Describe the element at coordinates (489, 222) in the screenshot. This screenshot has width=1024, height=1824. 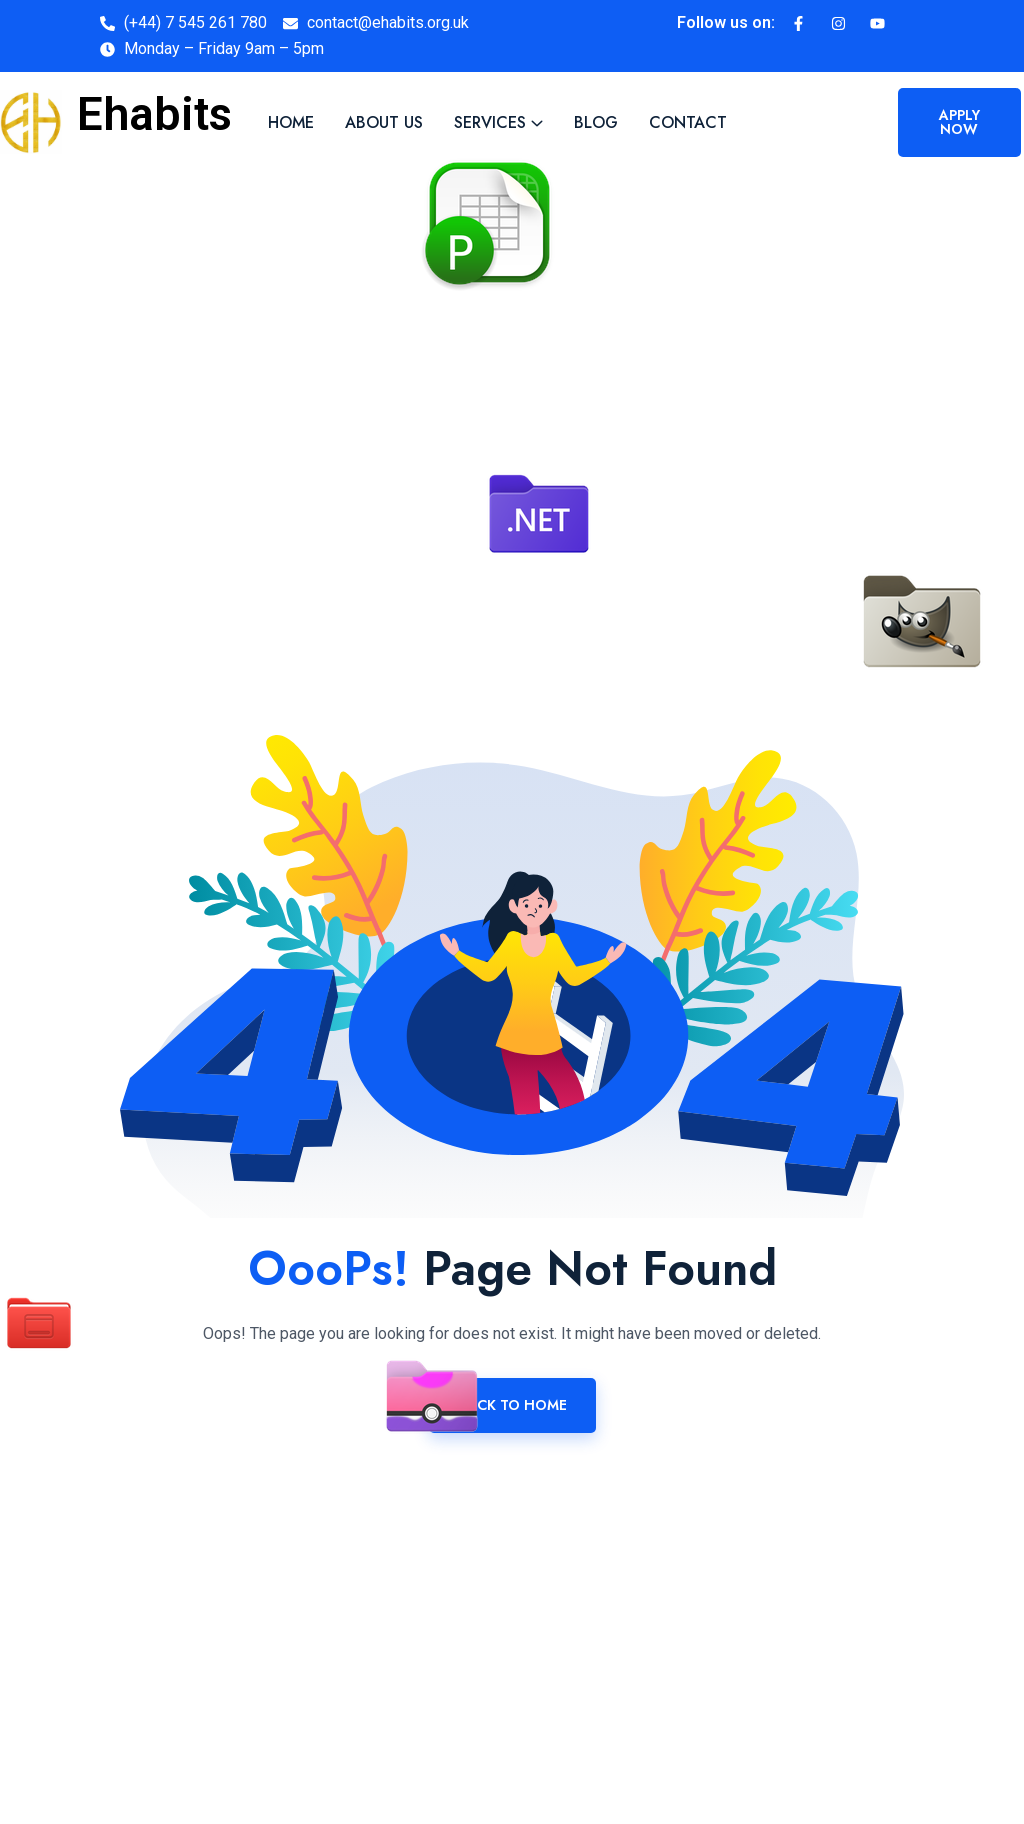
I see `open FreeOffice PlanMaker spreadsheet application` at that location.